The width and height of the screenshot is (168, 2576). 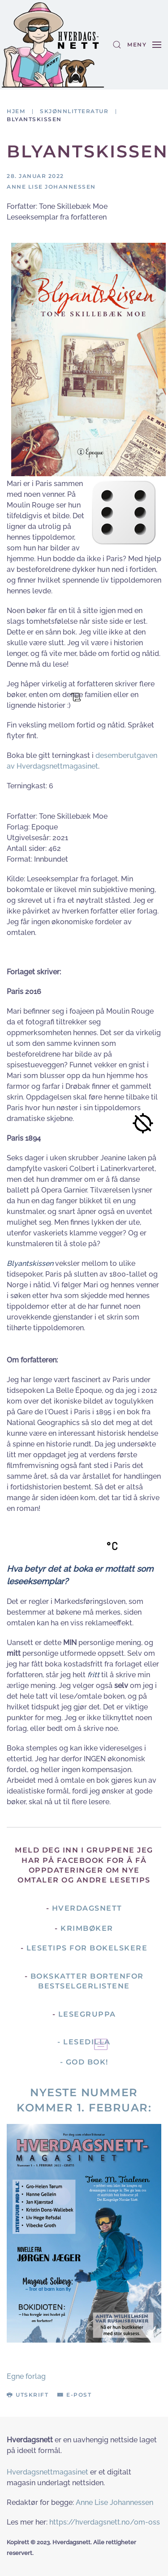 What do you see at coordinates (76, 697) in the screenshot?
I see `view terms and conditions or legal documents` at bounding box center [76, 697].